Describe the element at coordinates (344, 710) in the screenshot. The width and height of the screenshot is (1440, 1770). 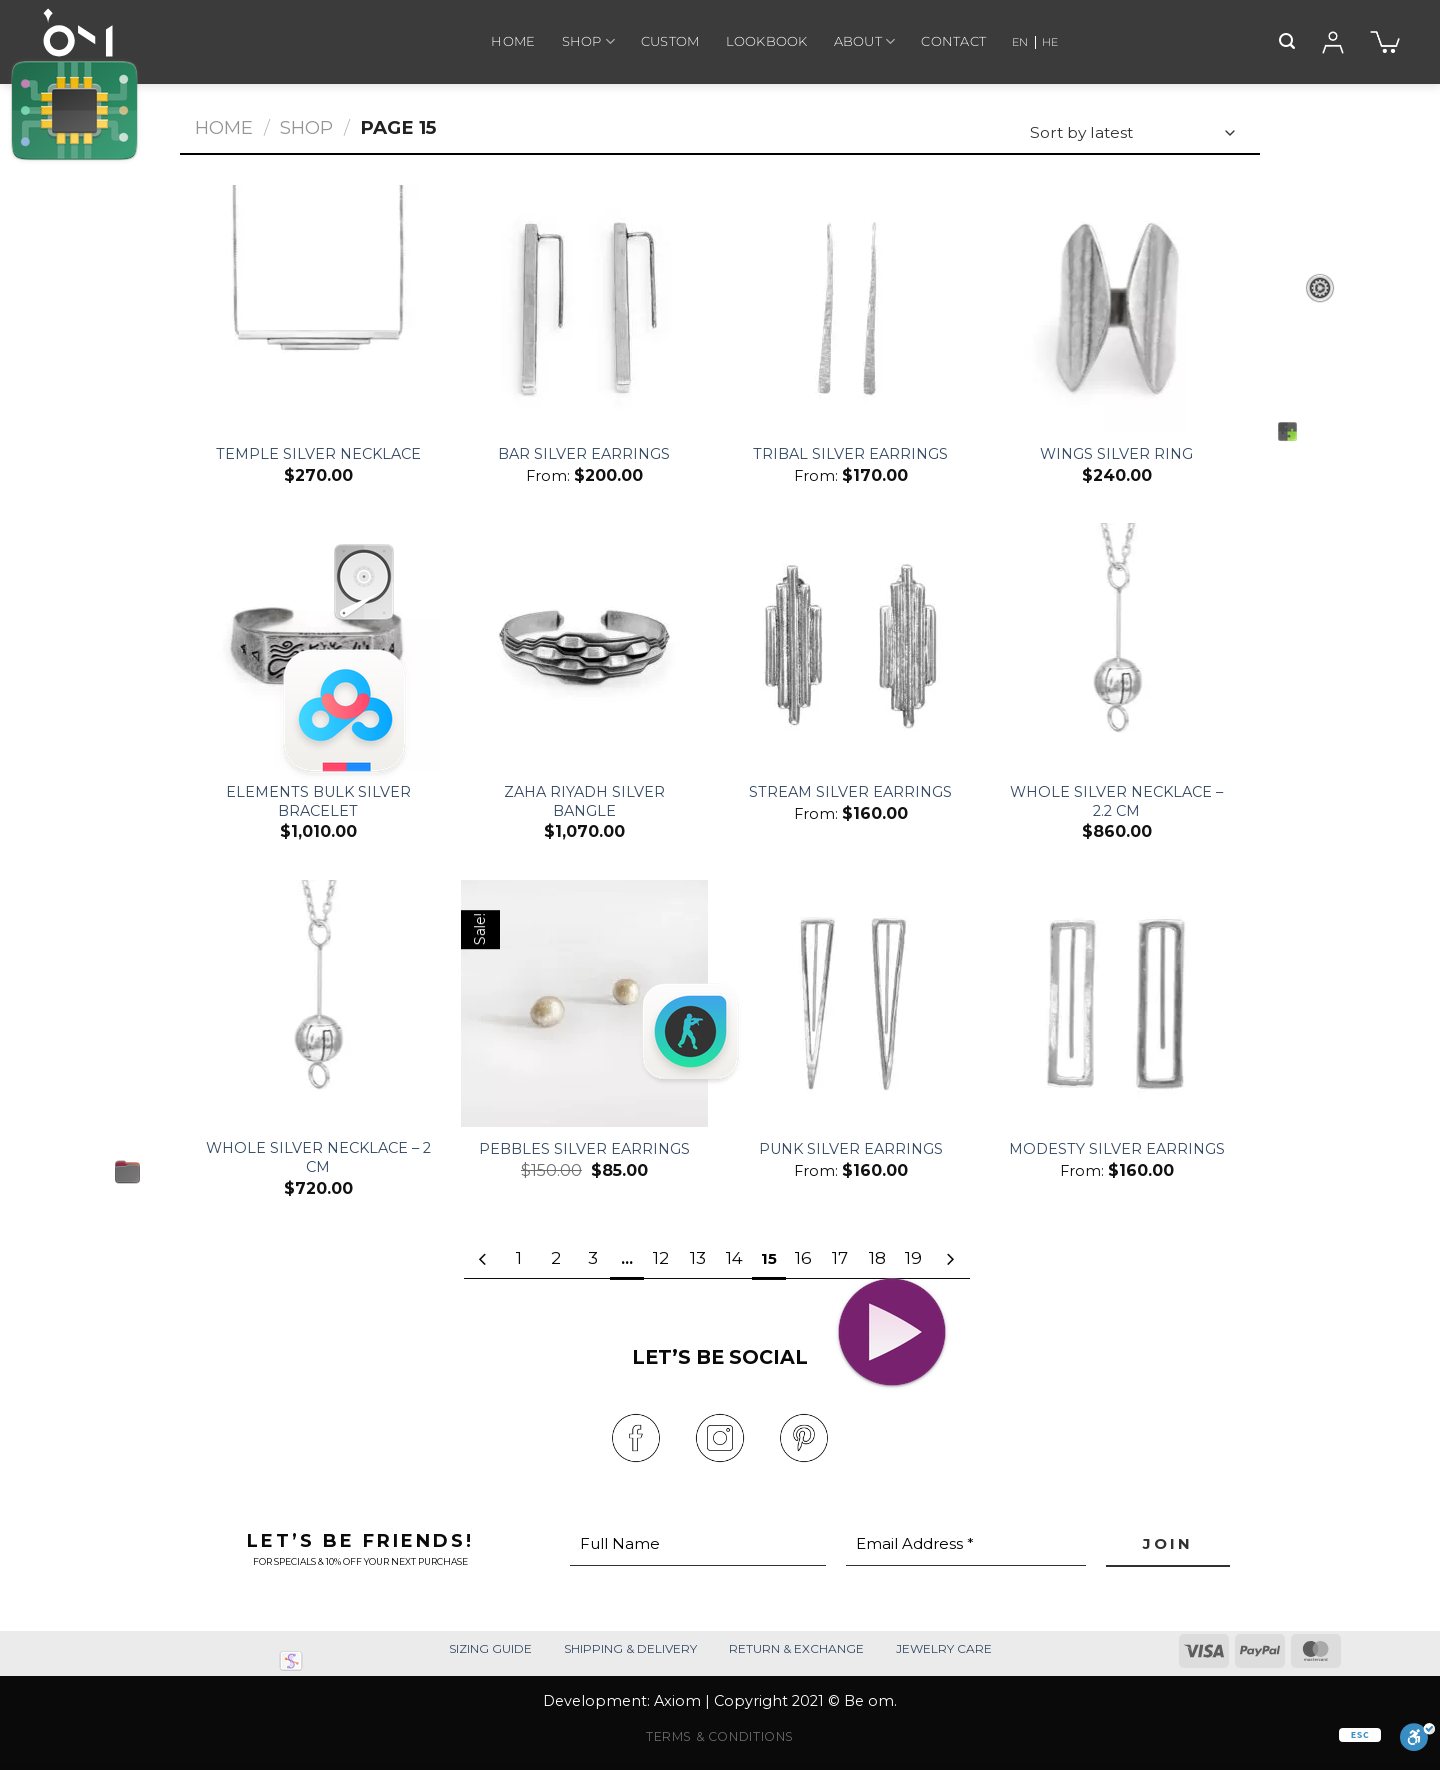
I see `open Baidu Netdisk cloud storage app` at that location.